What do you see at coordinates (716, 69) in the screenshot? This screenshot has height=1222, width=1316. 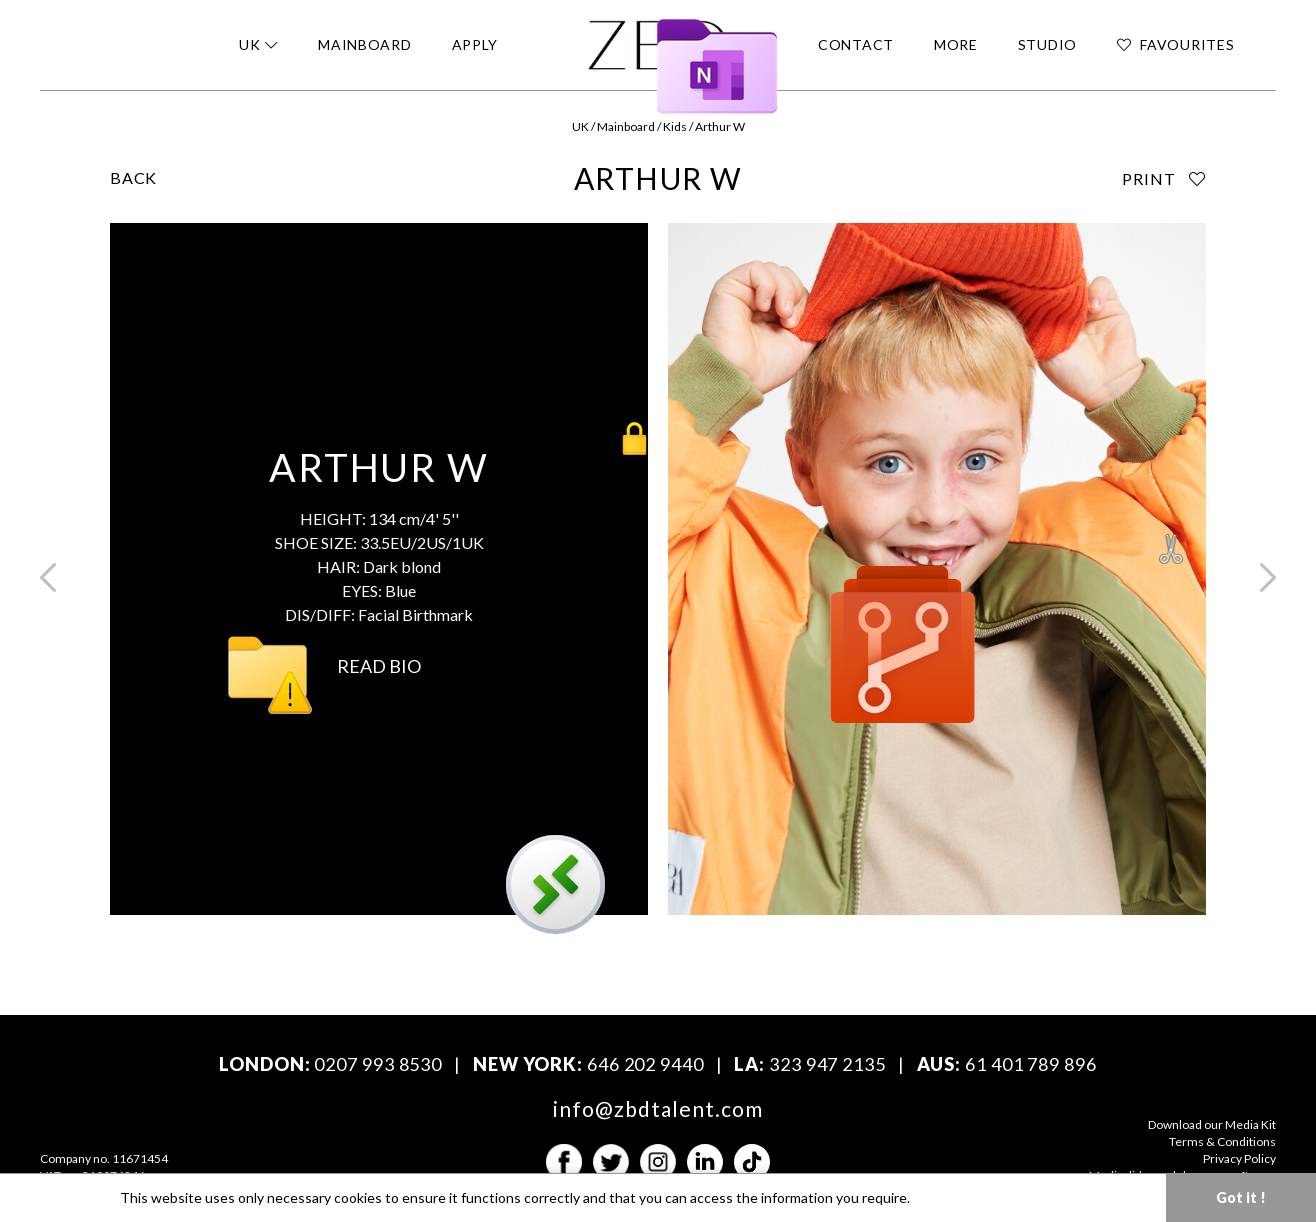 I see `open folder containing Microsoft OneNote files` at bounding box center [716, 69].